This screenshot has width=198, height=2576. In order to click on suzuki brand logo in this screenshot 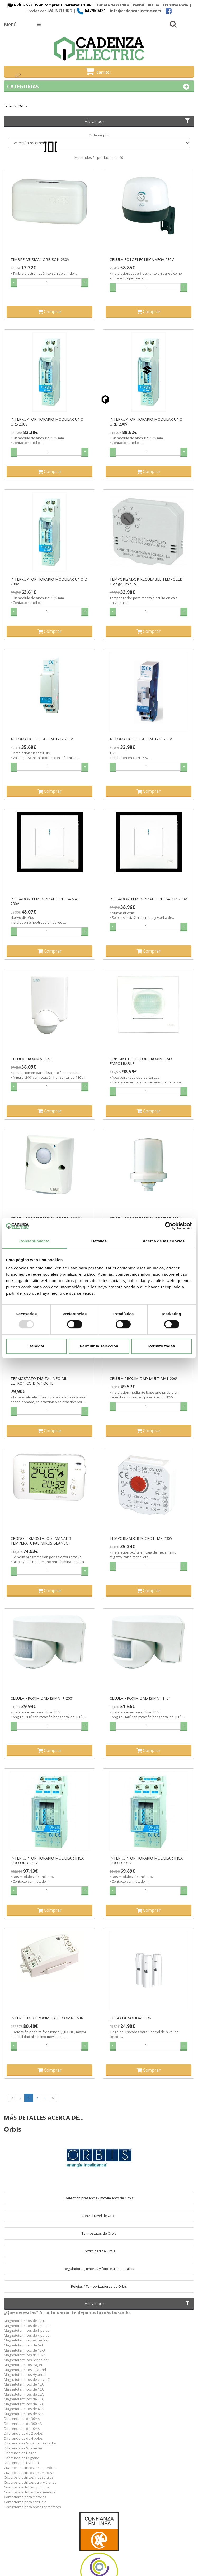, I will do `click(147, 370)`.